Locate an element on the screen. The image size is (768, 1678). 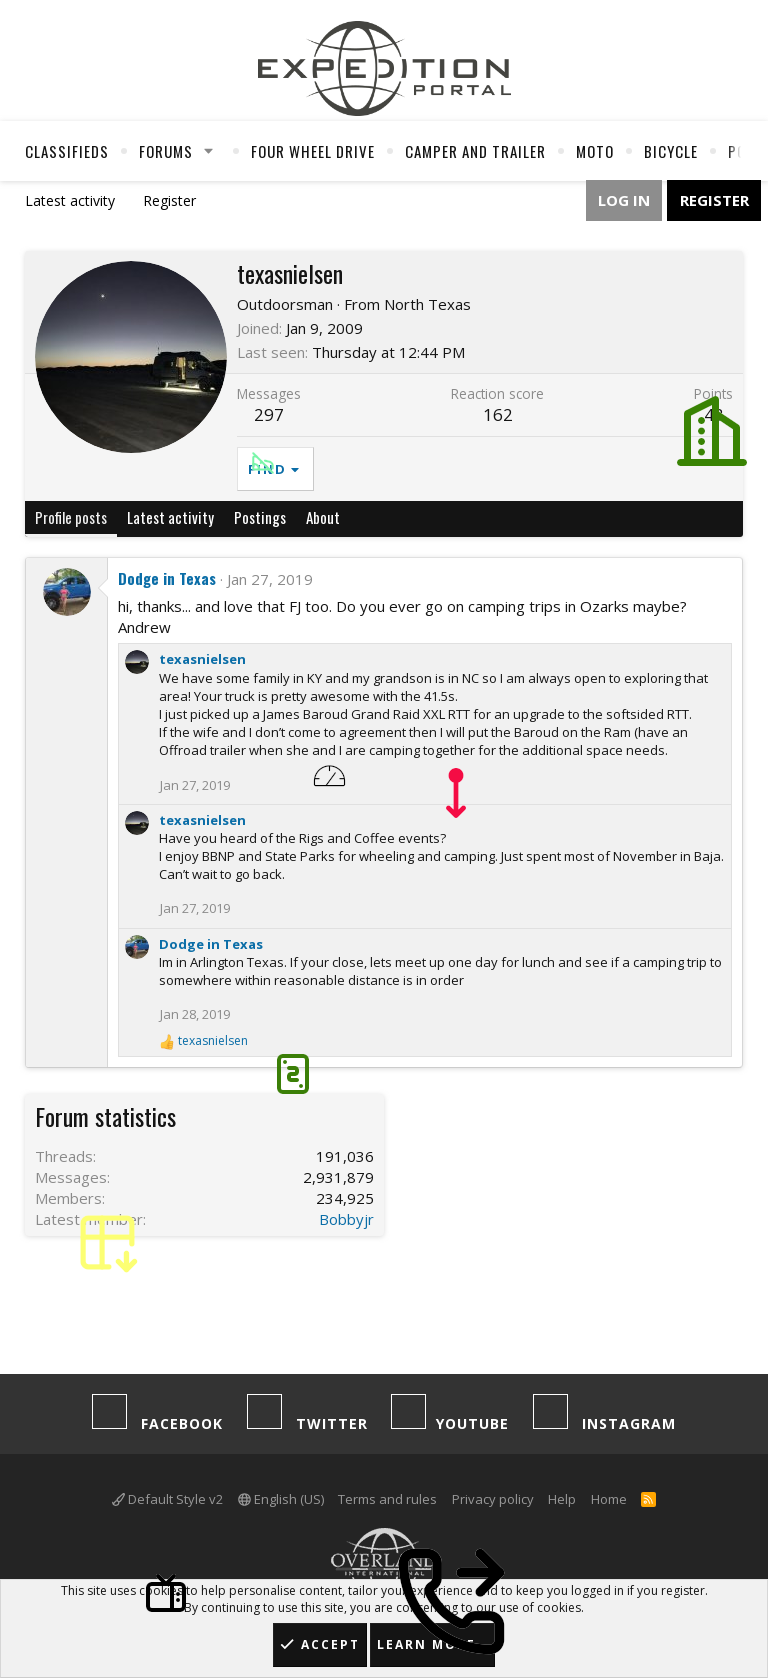
view corporate or business location is located at coordinates (712, 431).